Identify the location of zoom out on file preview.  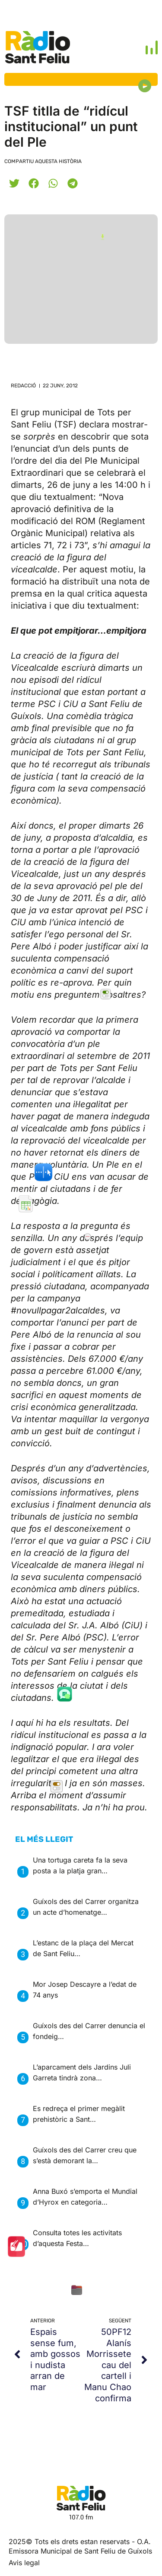
(88, 1237).